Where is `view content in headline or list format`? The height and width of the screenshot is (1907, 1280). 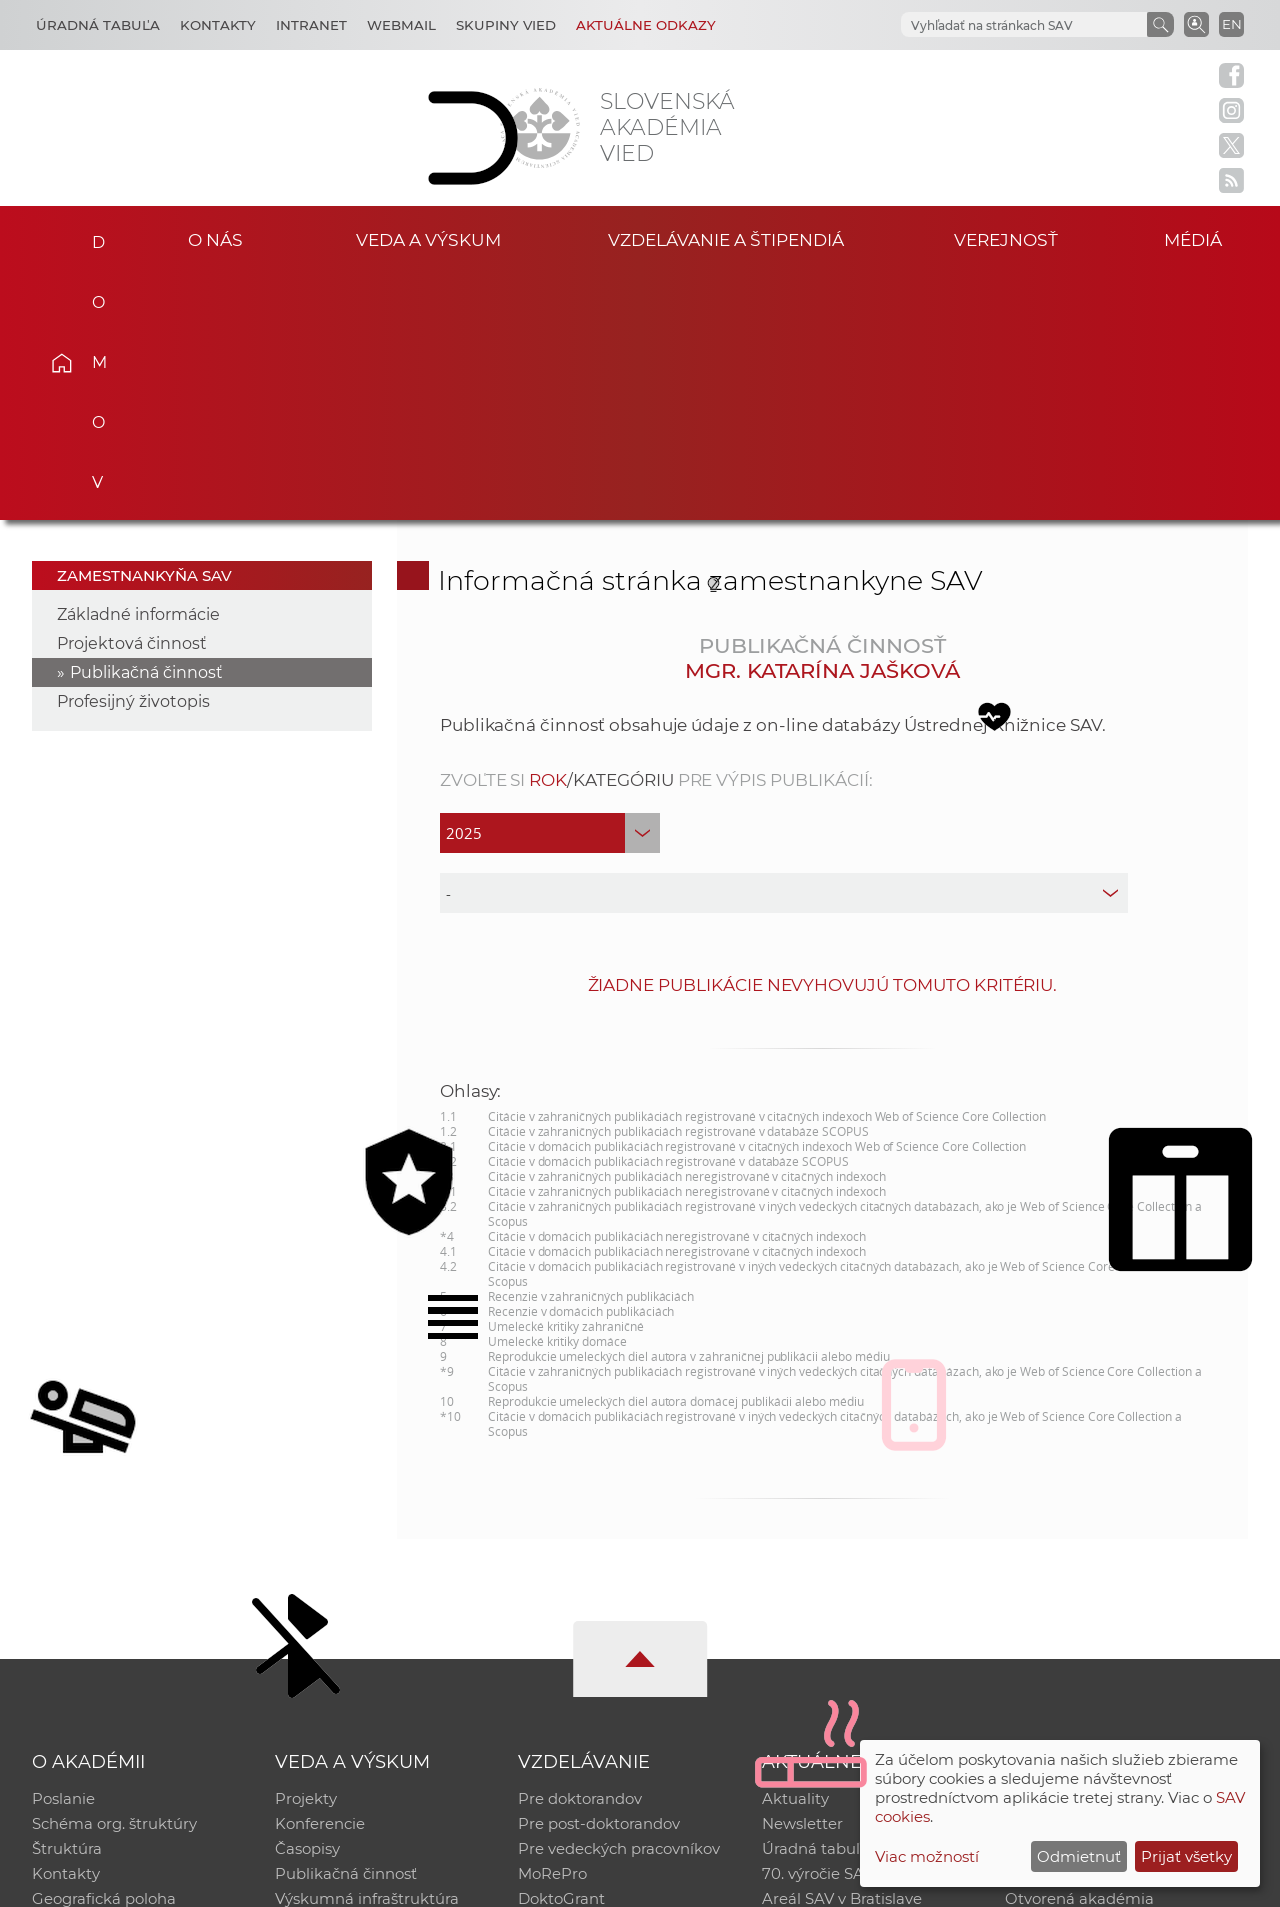 view content in headline or list format is located at coordinates (453, 1317).